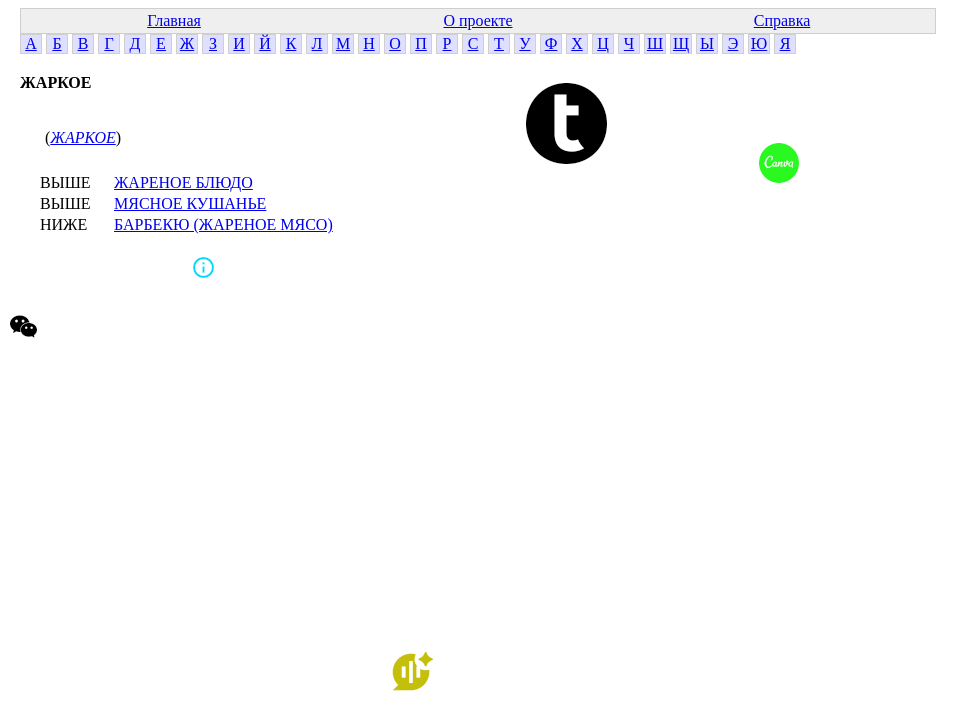 Image resolution: width=956 pixels, height=720 pixels. Describe the element at coordinates (203, 267) in the screenshot. I see `view more information or details` at that location.